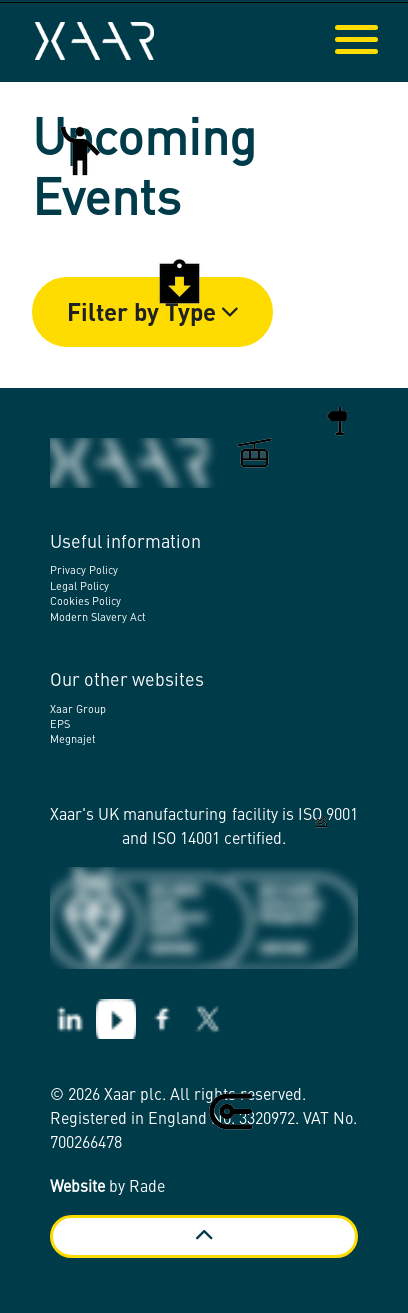  What do you see at coordinates (337, 421) in the screenshot?
I see `navigate to previous step or section` at bounding box center [337, 421].